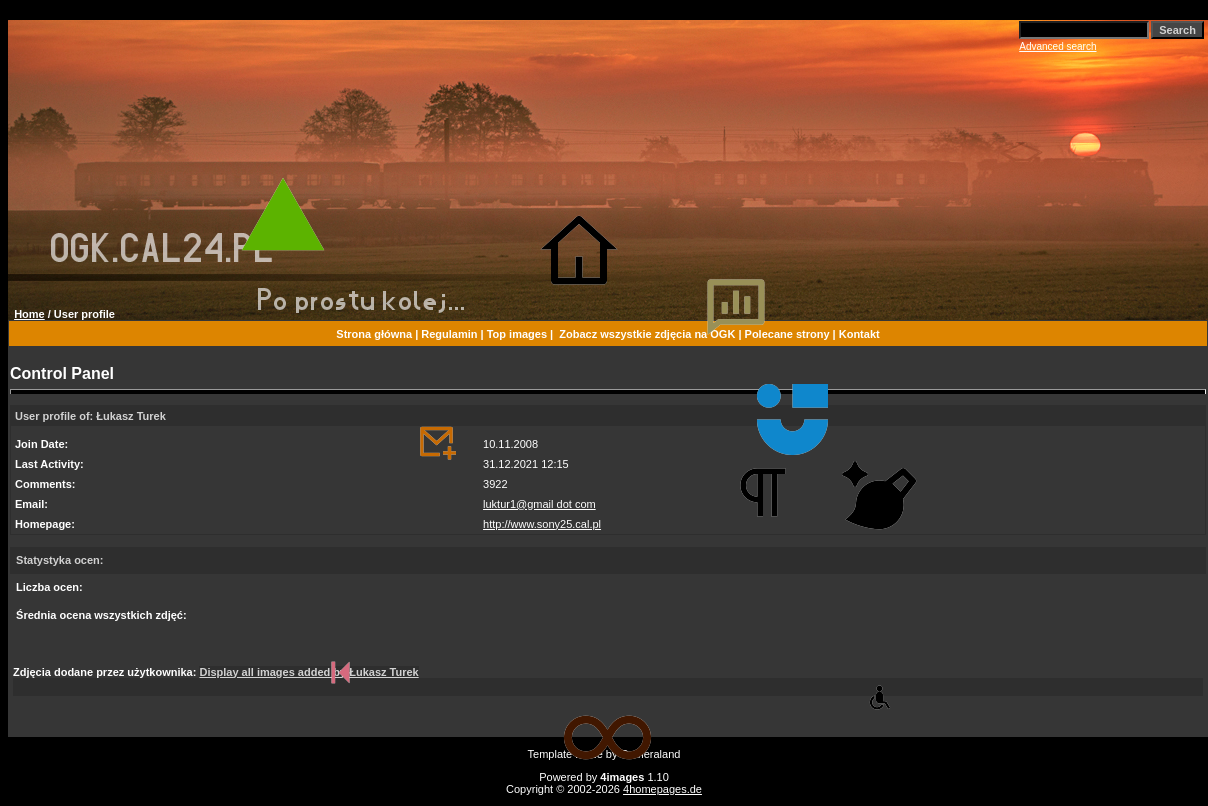 This screenshot has height=806, width=1208. I want to click on navigate to home screen, so click(579, 253).